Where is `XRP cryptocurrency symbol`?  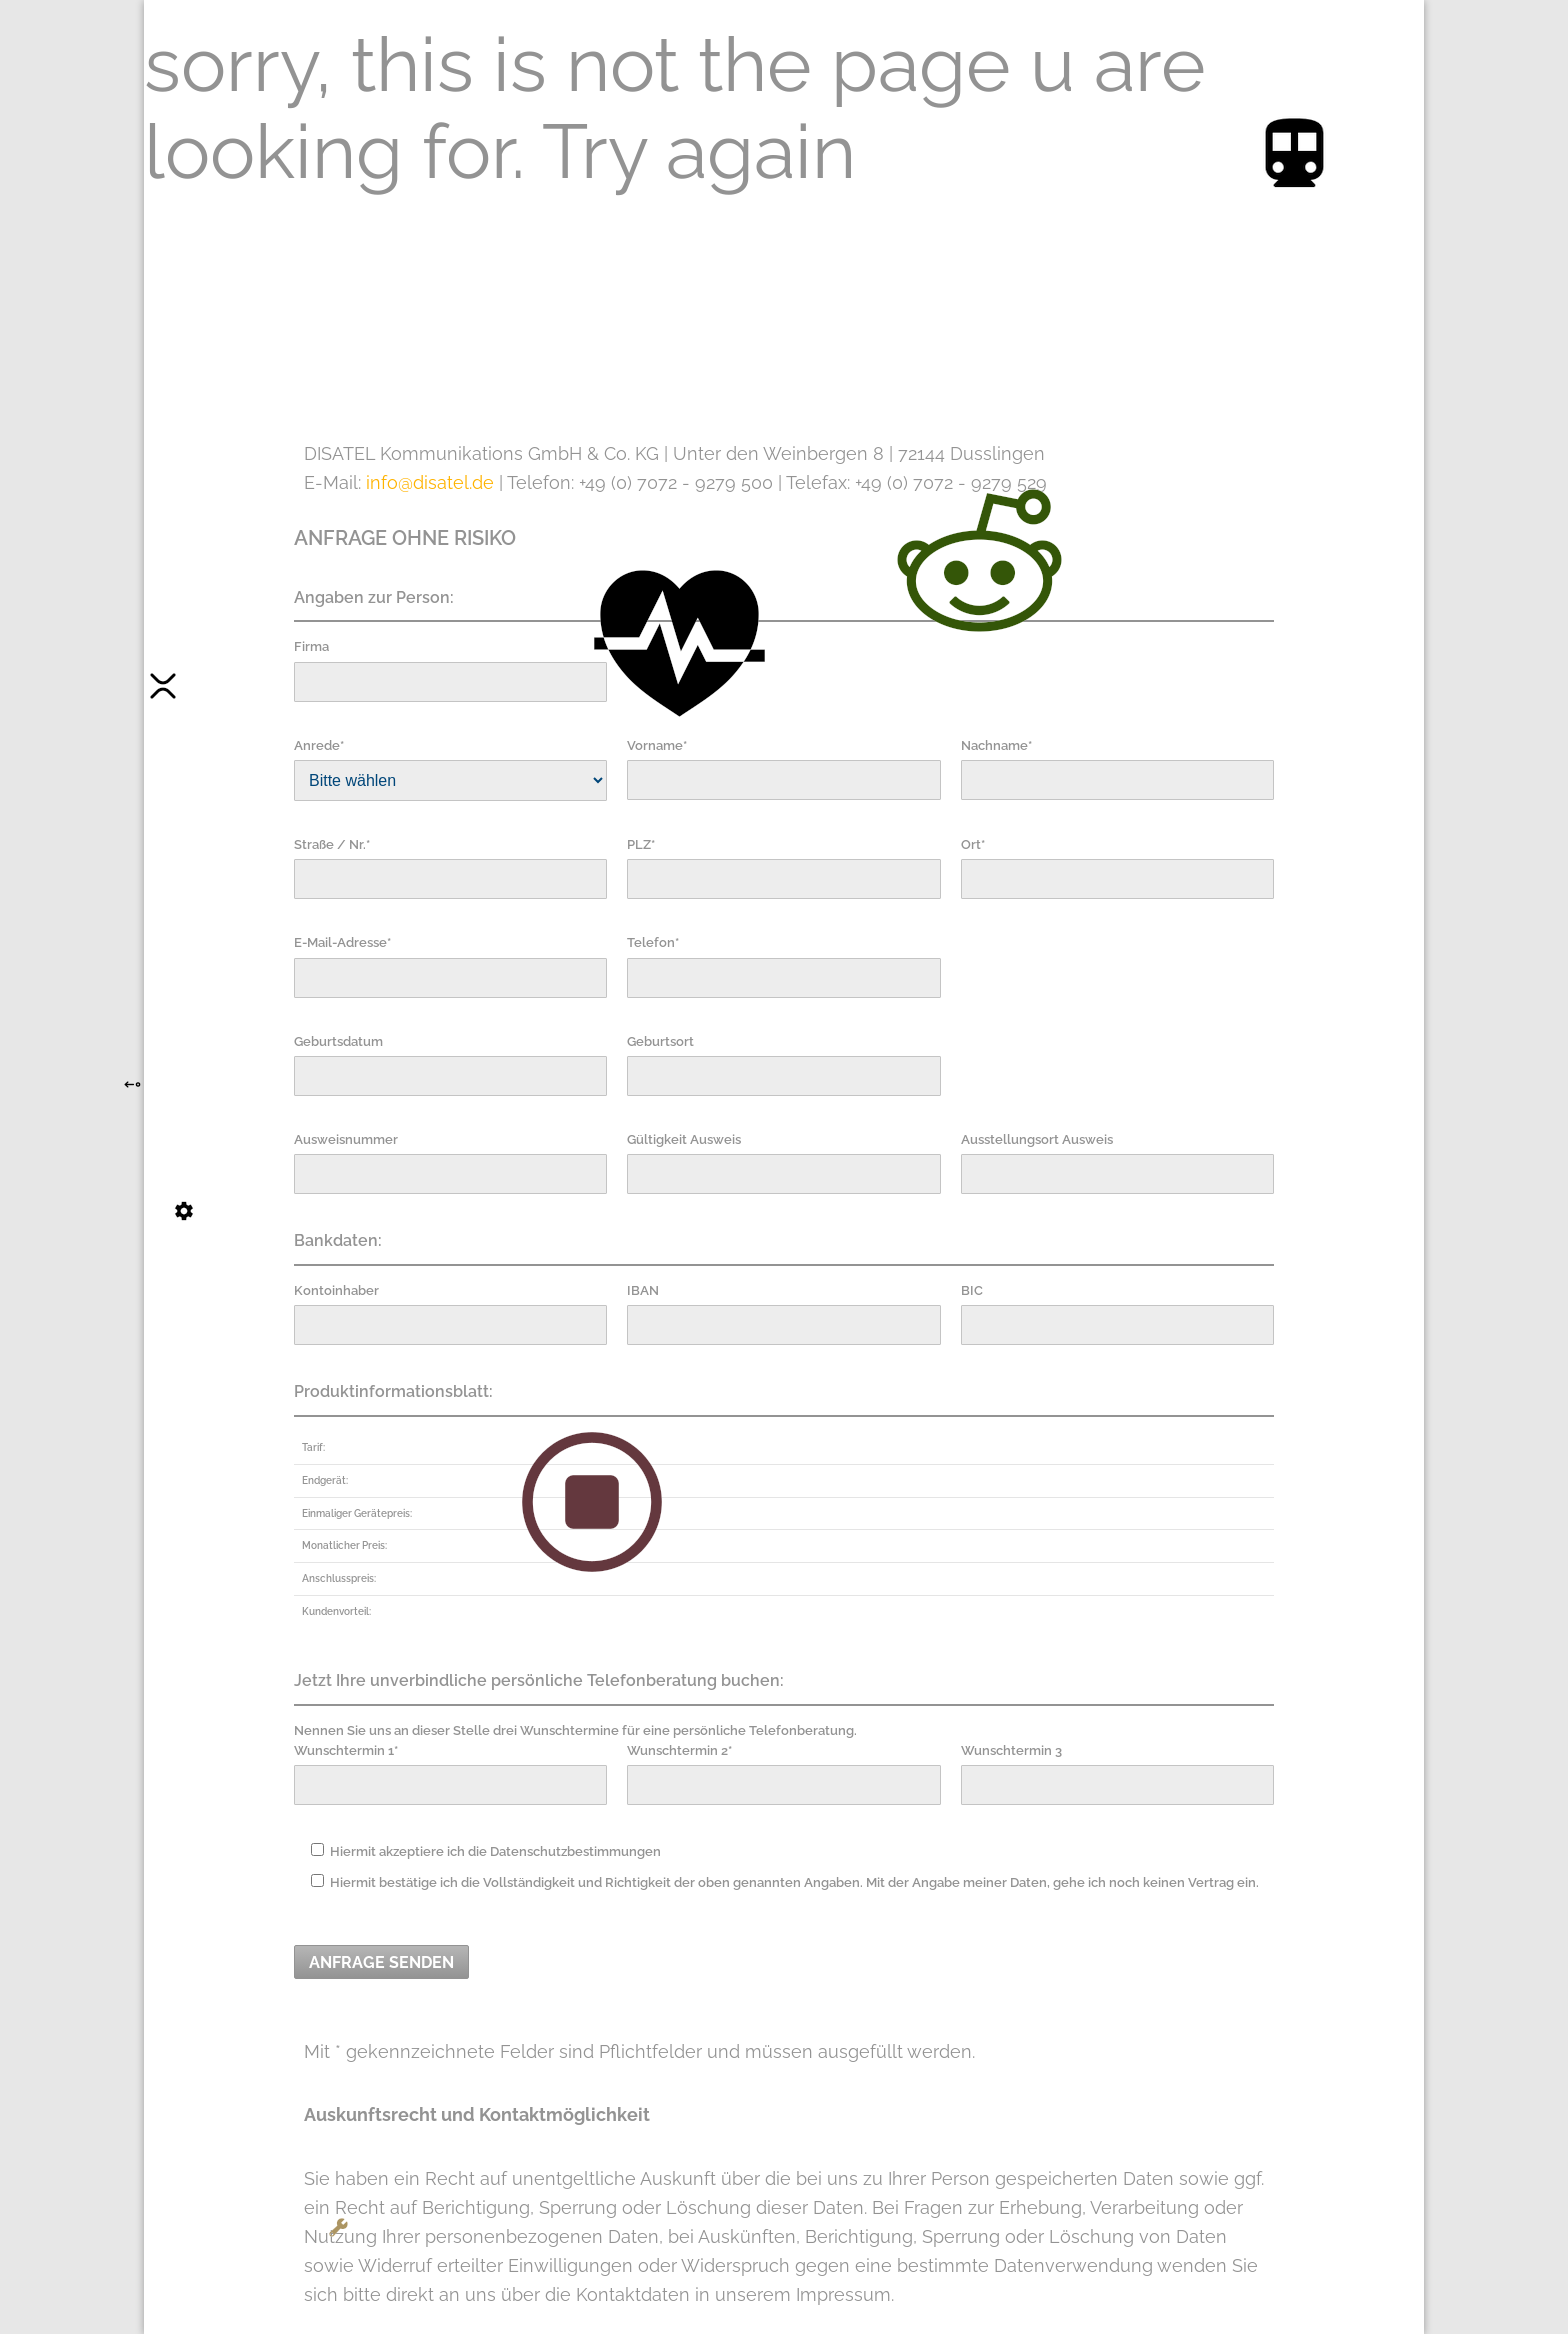
XRP cryptocurrency symbol is located at coordinates (163, 686).